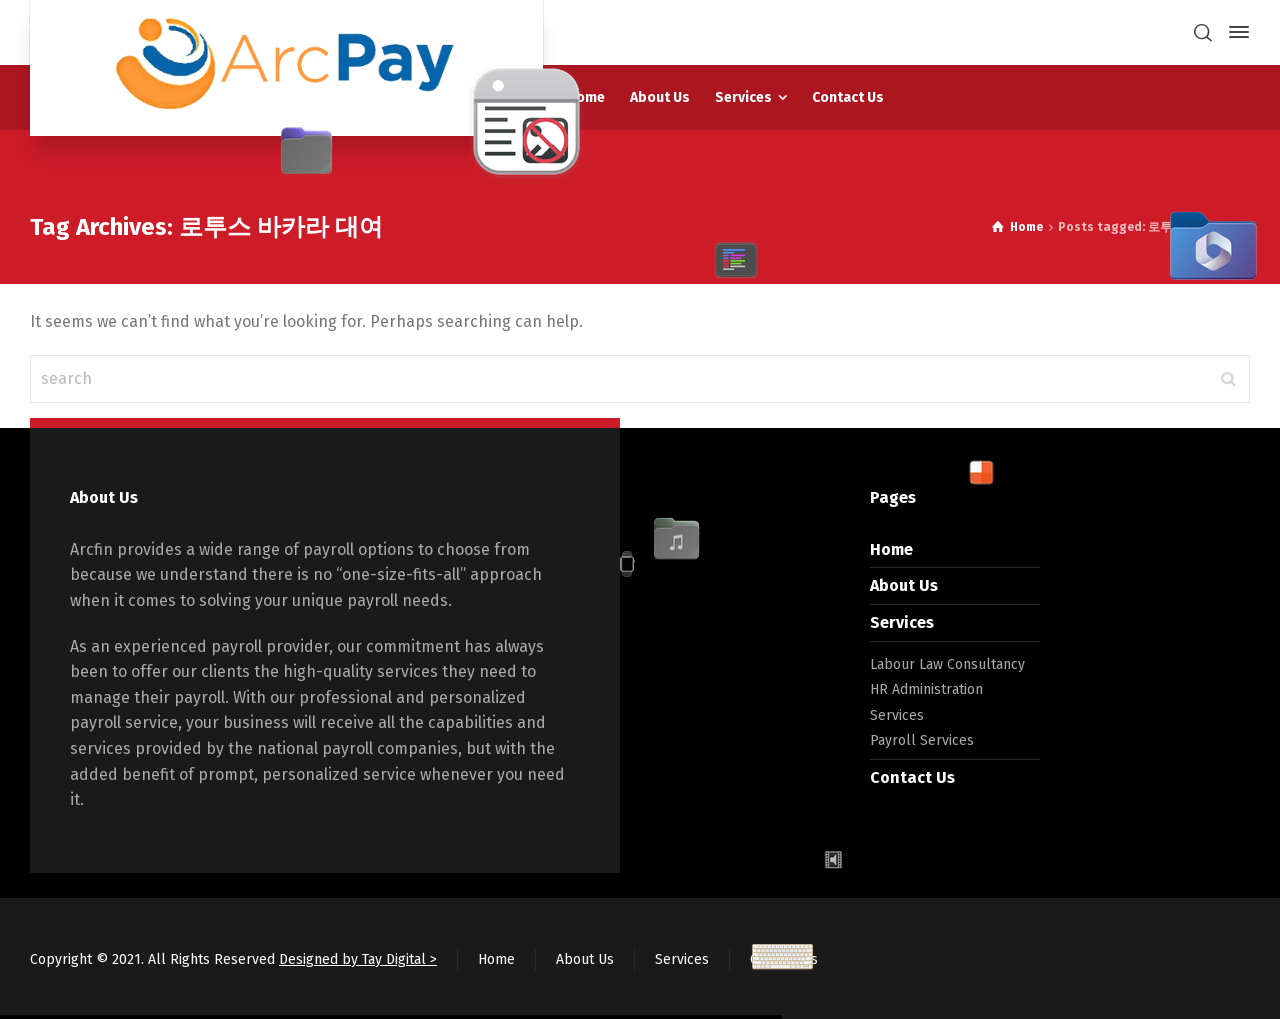  What do you see at coordinates (782, 956) in the screenshot?
I see `apple magic keyboard with touch id in yellow` at bounding box center [782, 956].